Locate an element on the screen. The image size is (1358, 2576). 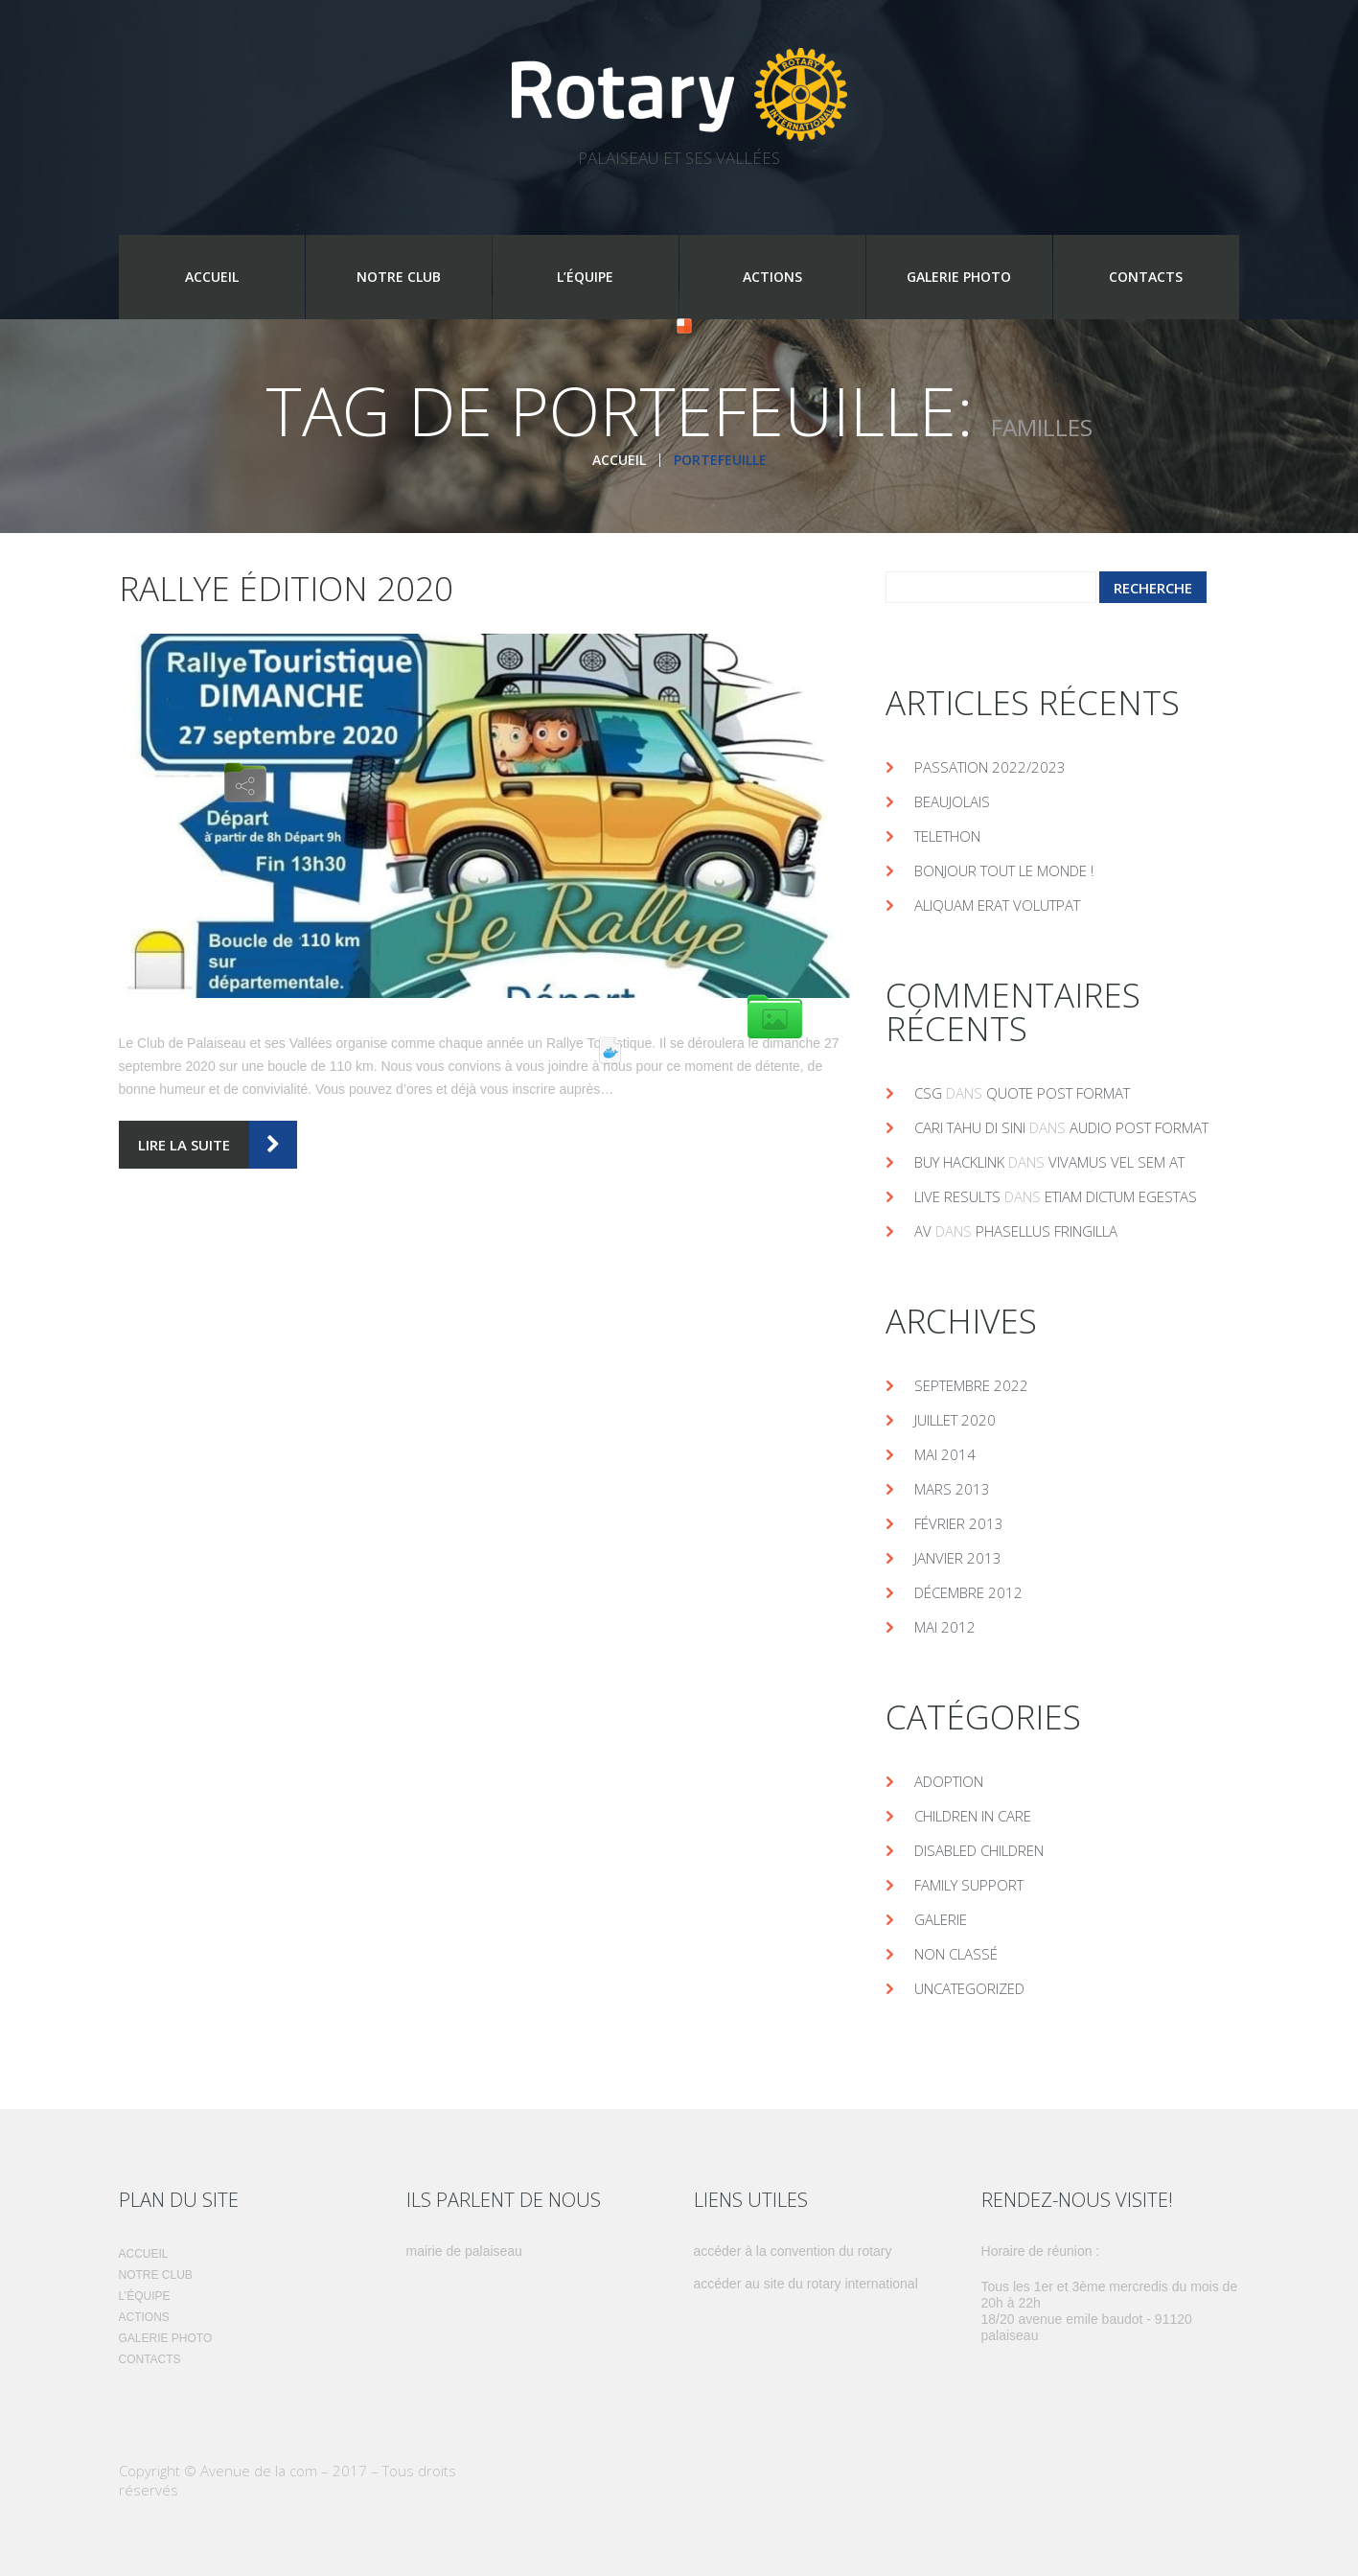
a dockerfile or docker configuration file is located at coordinates (610, 1050).